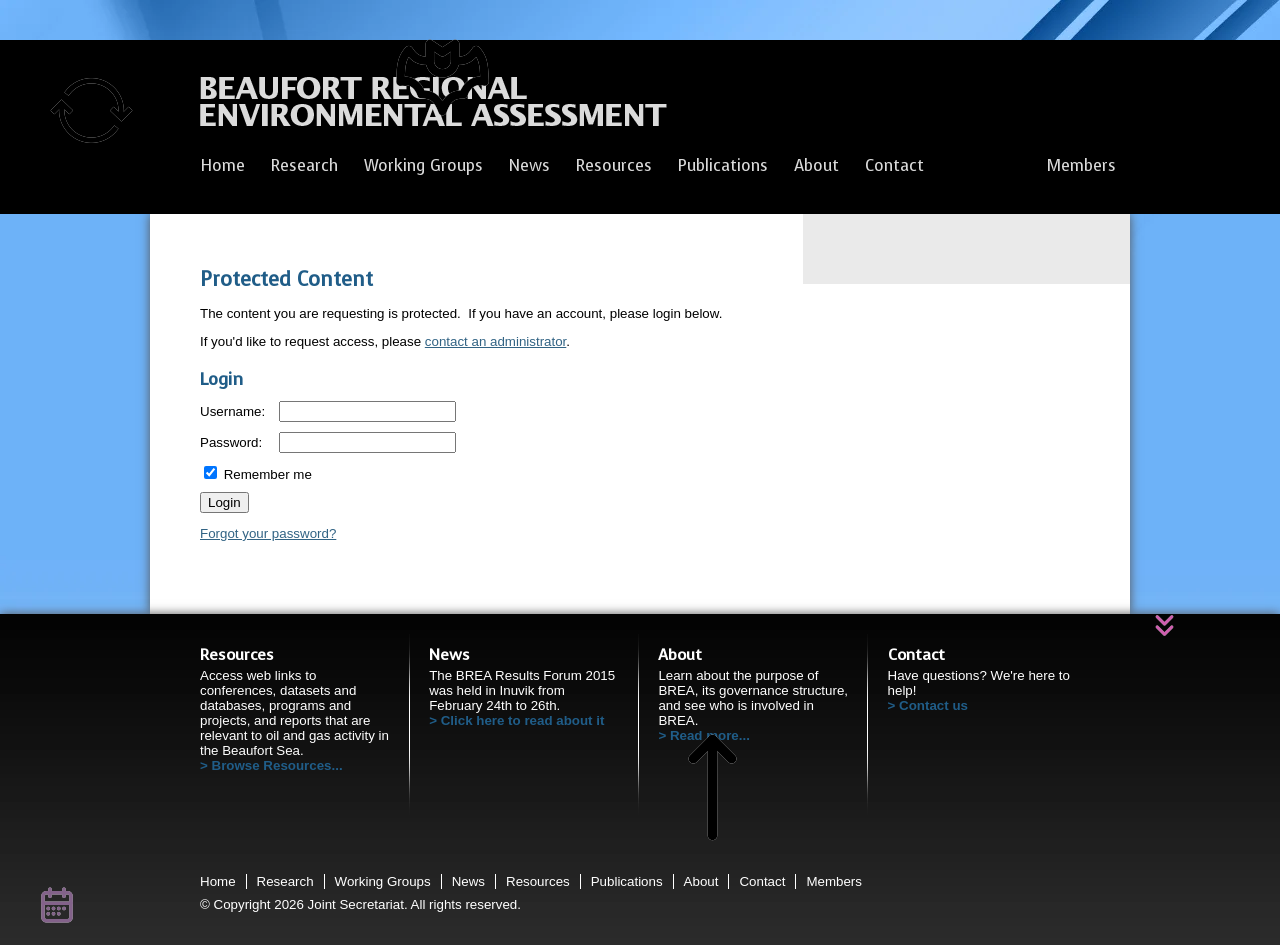  I want to click on scroll down or view more content, so click(1164, 625).